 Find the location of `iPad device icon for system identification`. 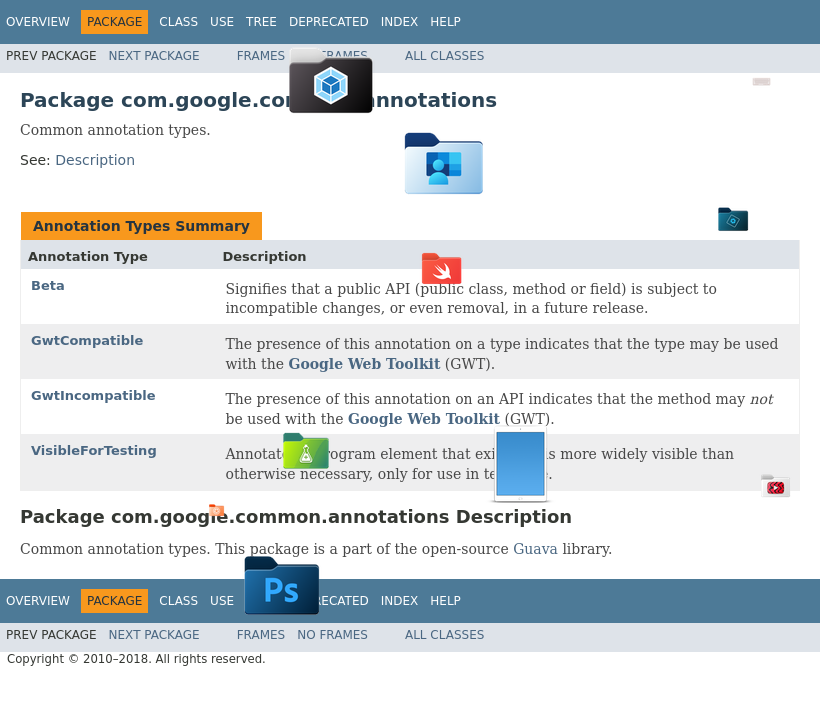

iPad device icon for system identification is located at coordinates (520, 464).